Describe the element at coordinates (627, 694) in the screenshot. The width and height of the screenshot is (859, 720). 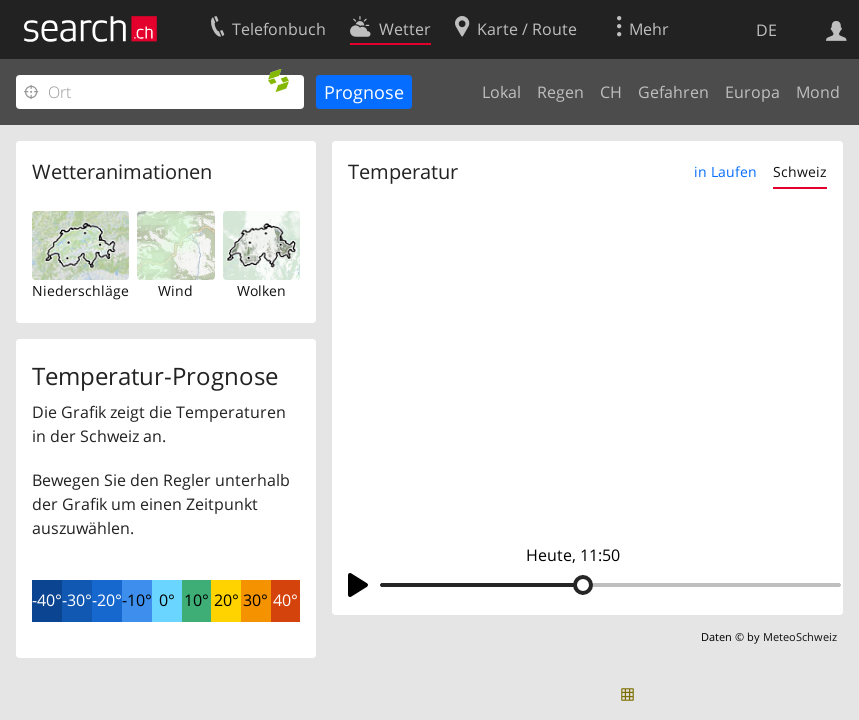
I see `switch to grid view layout` at that location.